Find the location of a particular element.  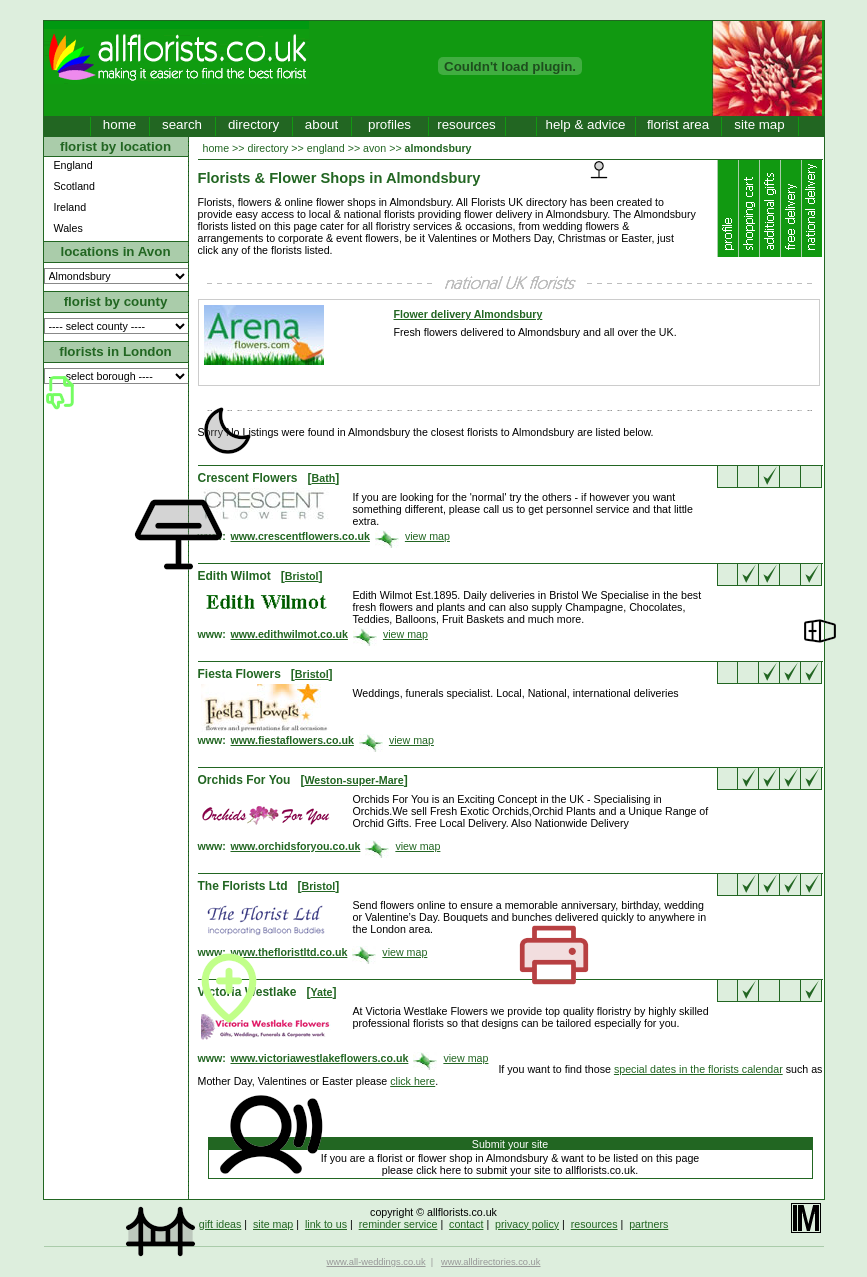

view shipping or freight details is located at coordinates (820, 631).